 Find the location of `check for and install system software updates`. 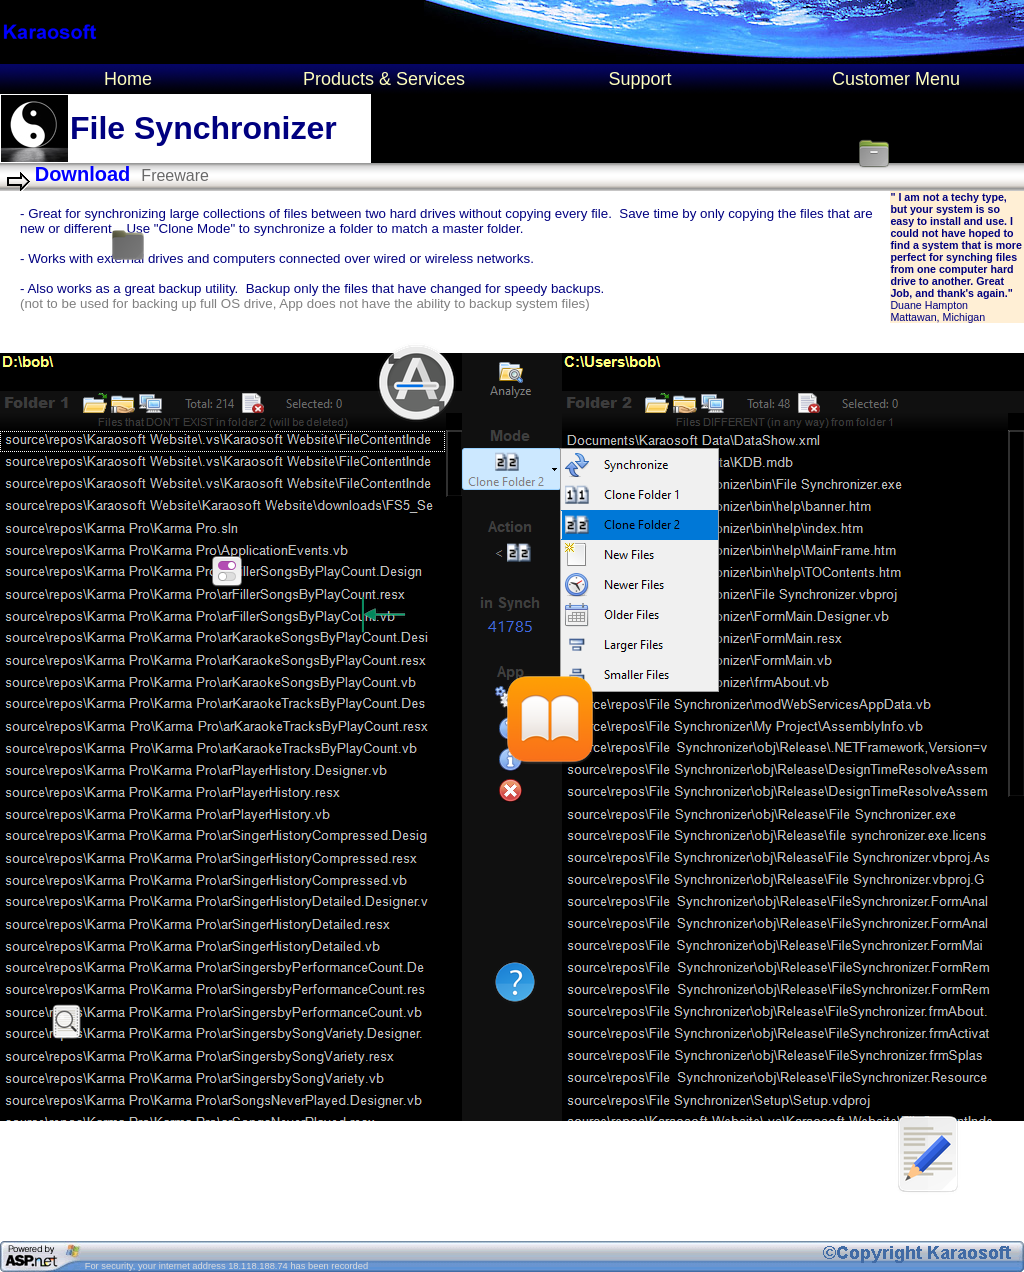

check for and install system software updates is located at coordinates (416, 382).